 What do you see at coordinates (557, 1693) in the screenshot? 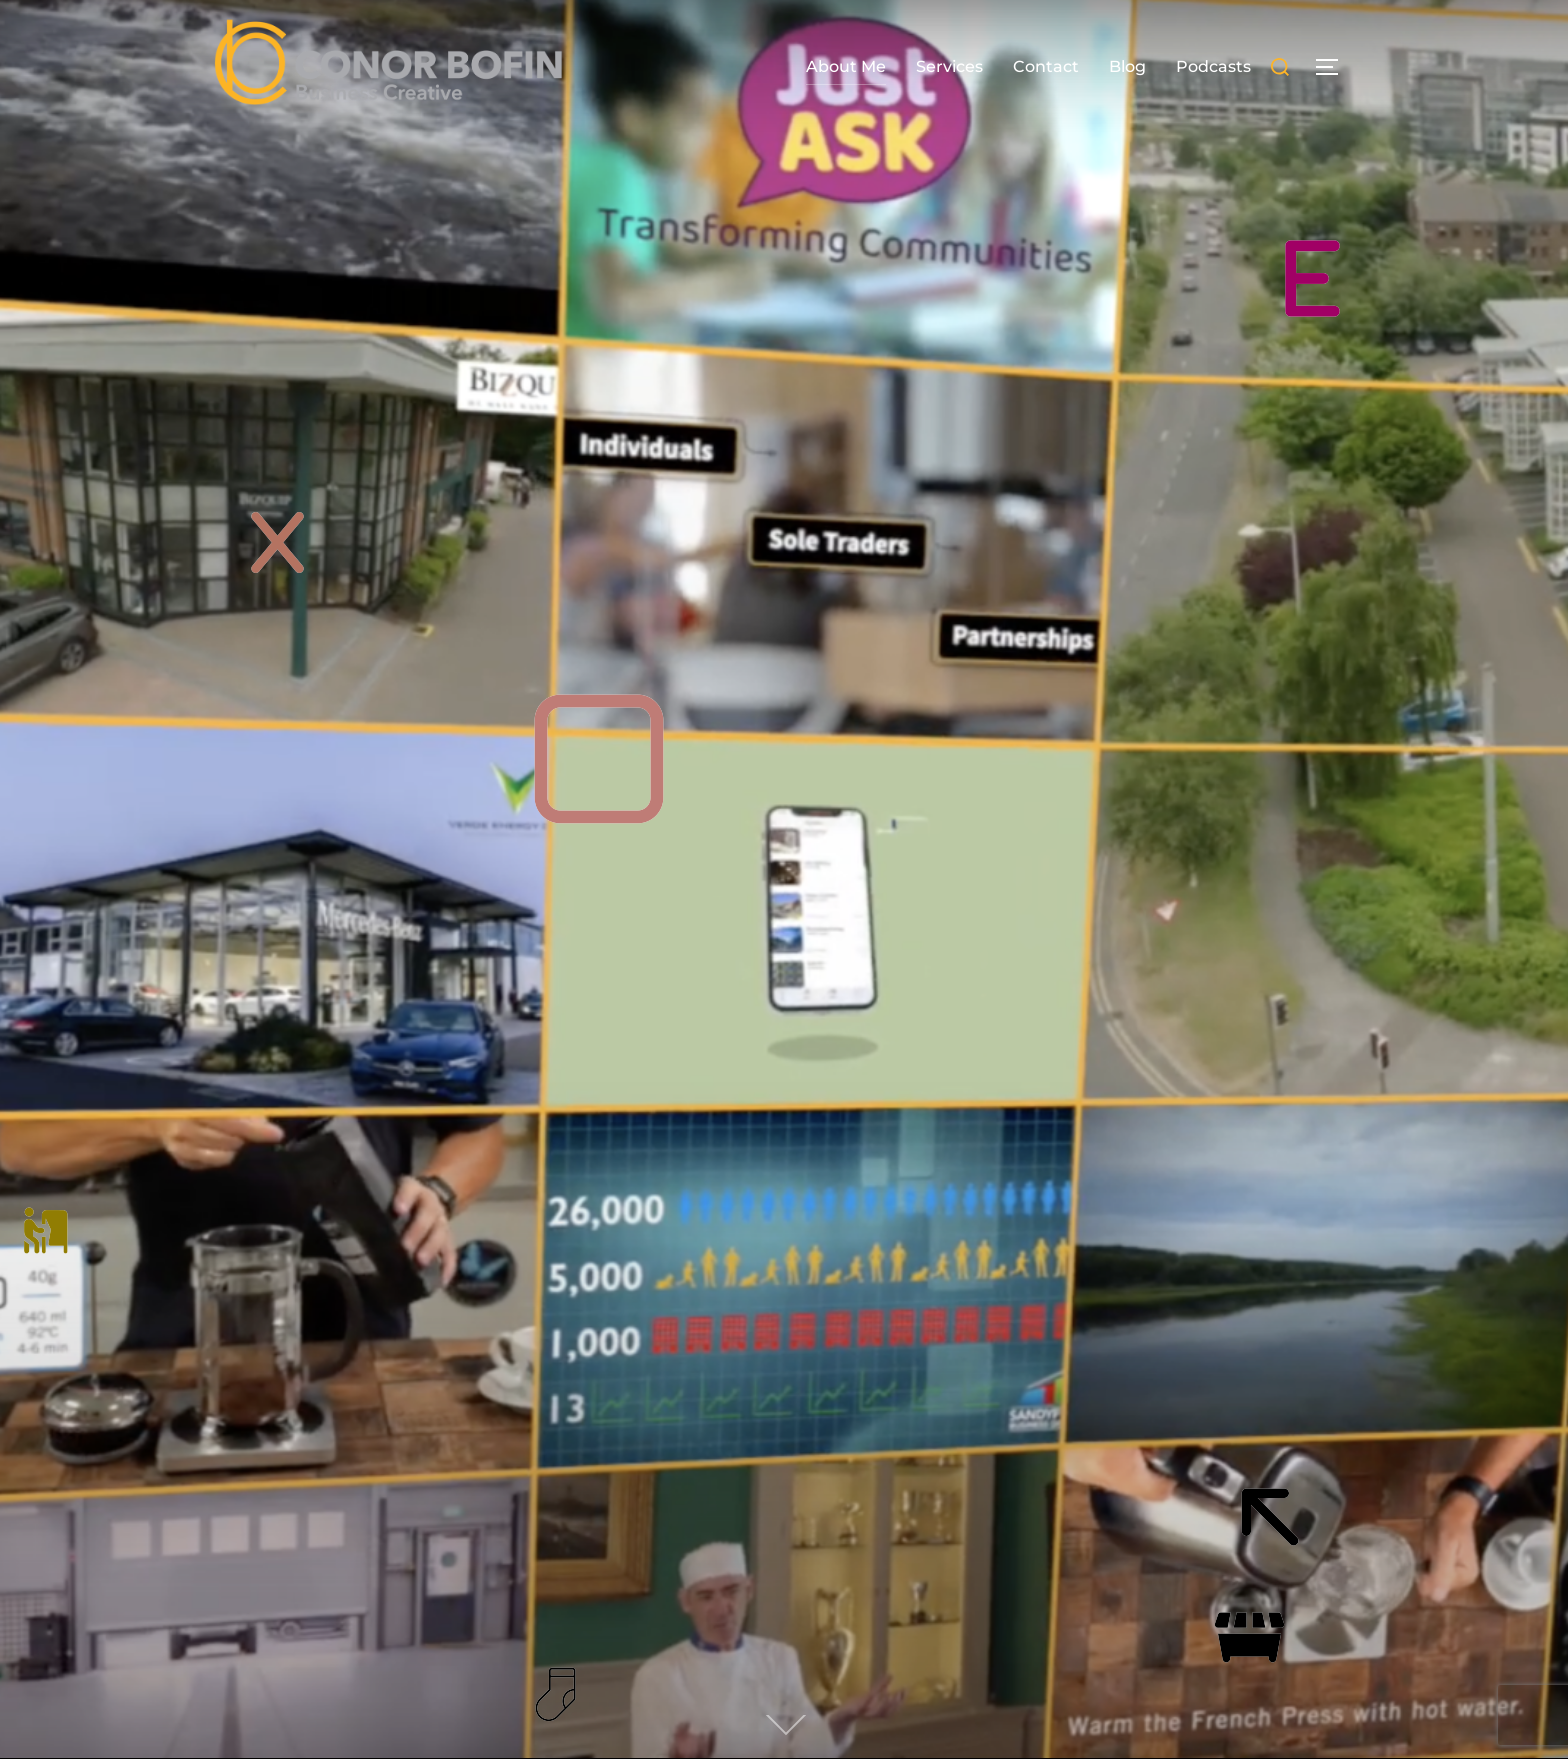
I see `browse clothing or apparel items` at bounding box center [557, 1693].